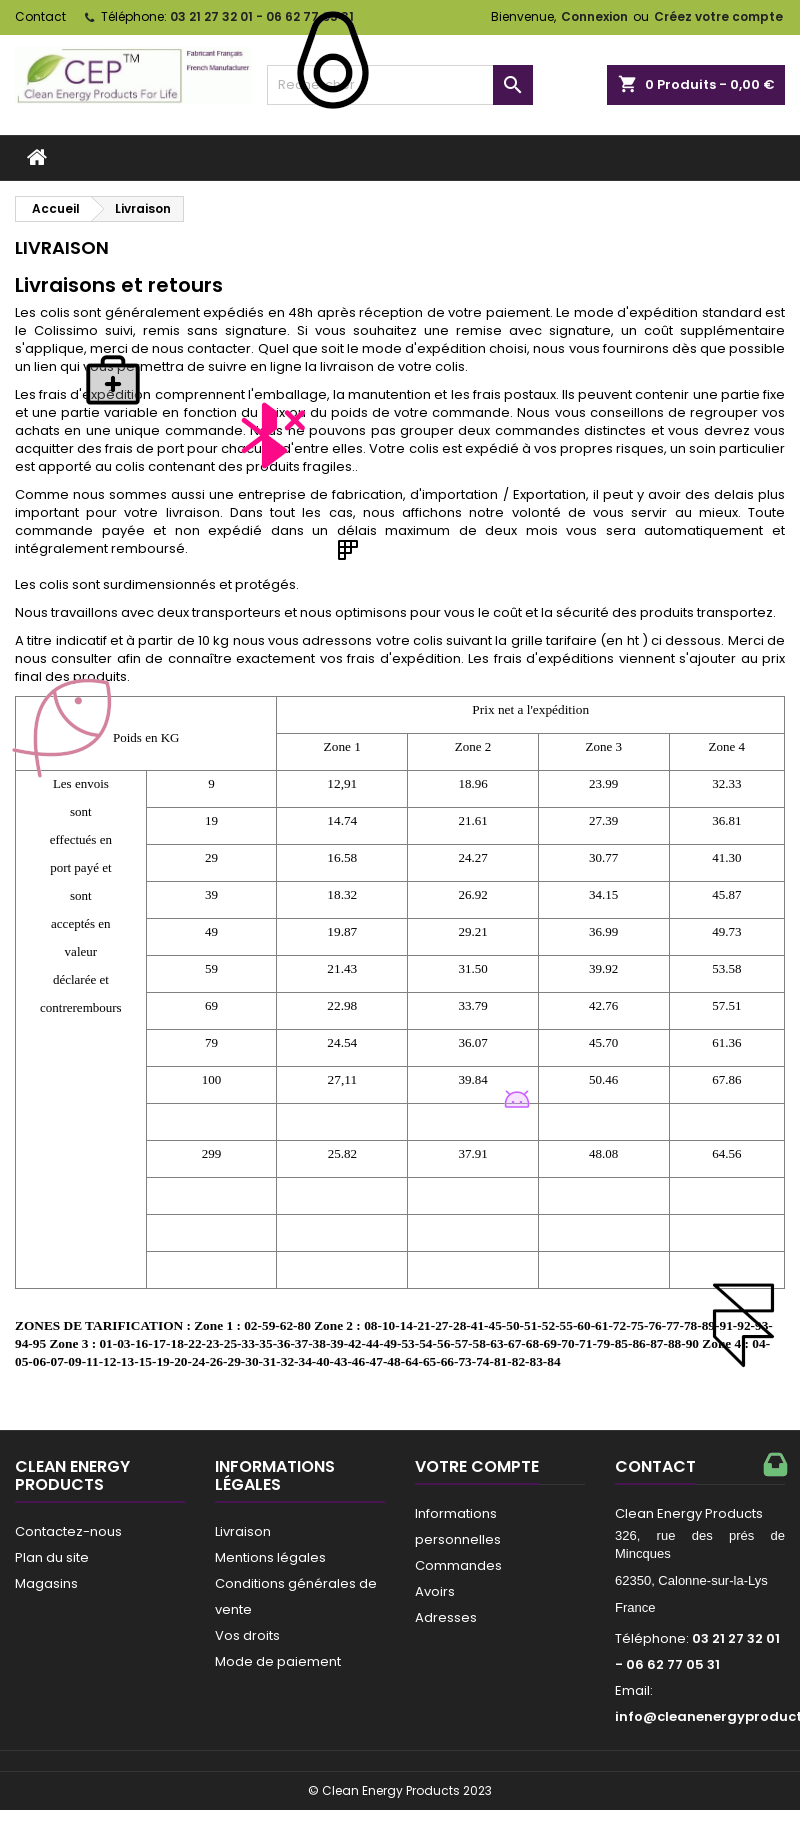  I want to click on view your inbox, so click(775, 1464).